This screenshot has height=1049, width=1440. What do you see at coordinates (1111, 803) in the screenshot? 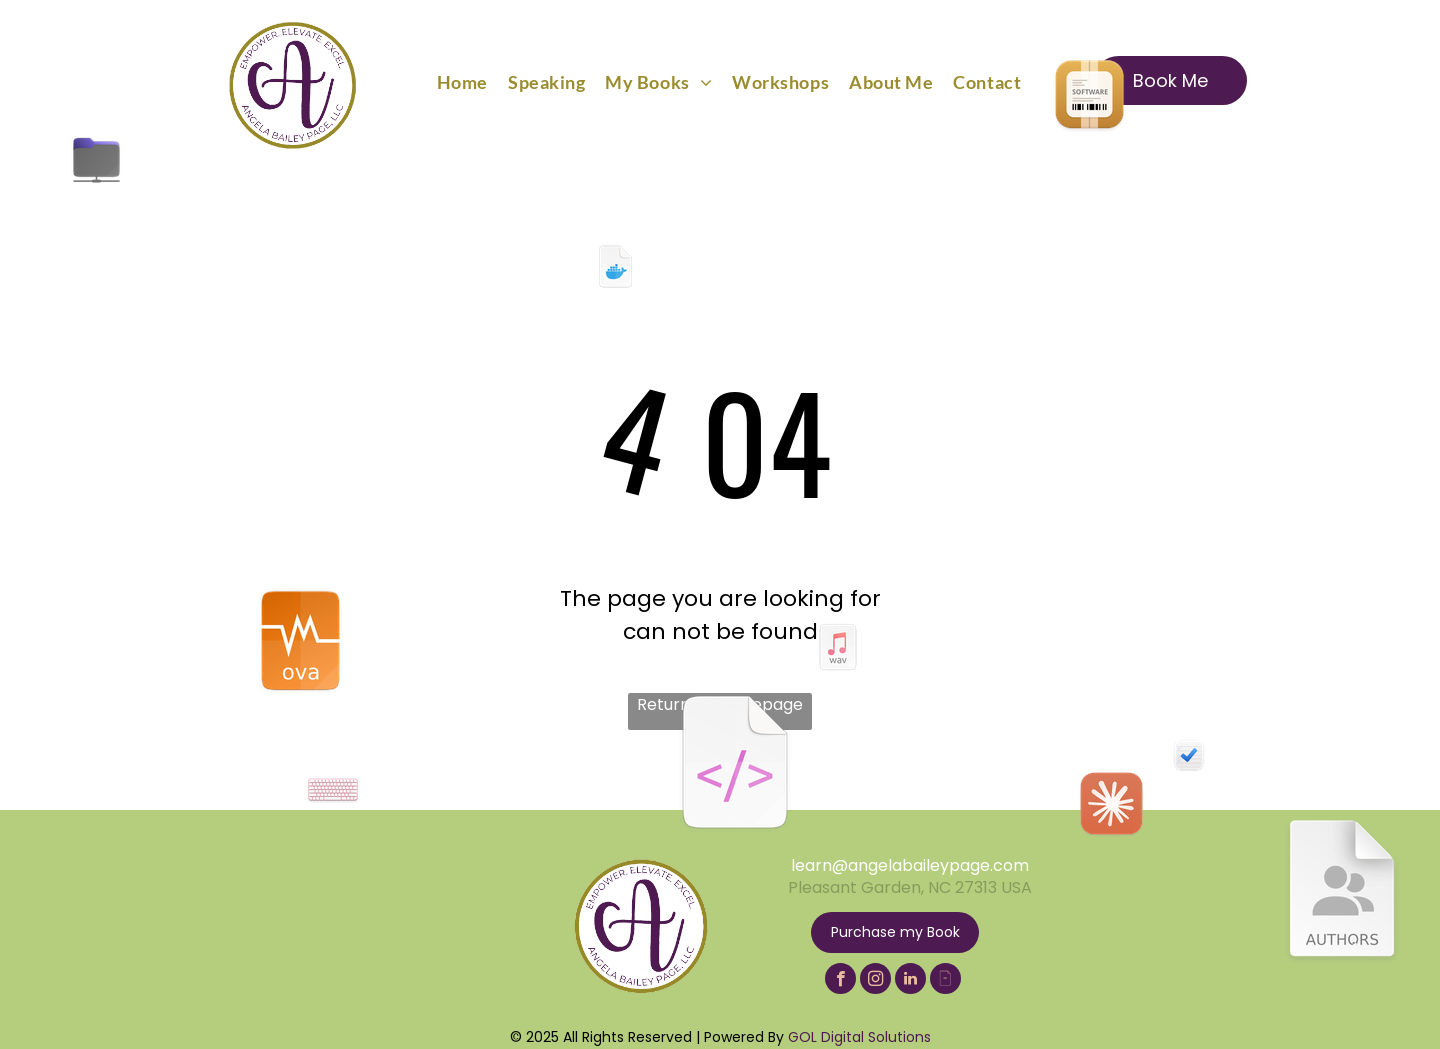
I see `open the Claude AI assistant app` at bounding box center [1111, 803].